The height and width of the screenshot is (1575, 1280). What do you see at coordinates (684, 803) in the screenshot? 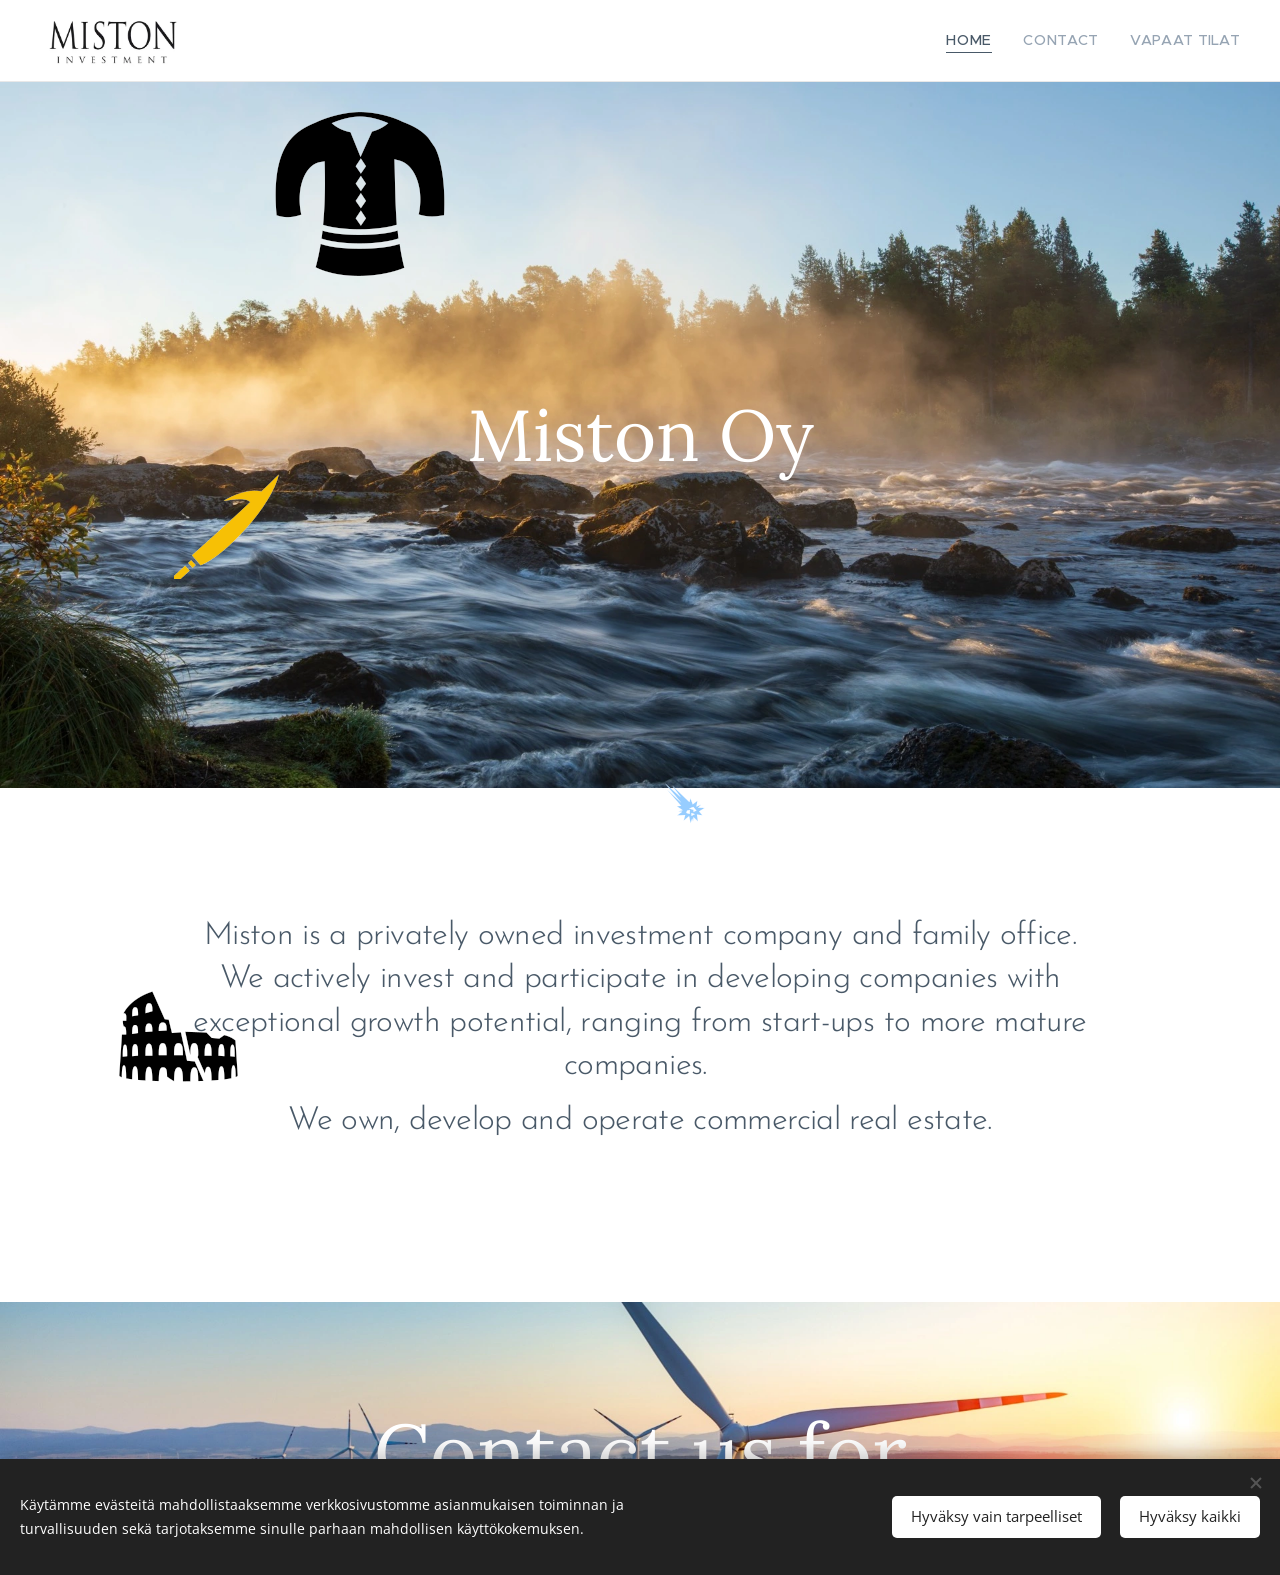
I see `indicates a meteor shower or cosmic event in-game` at bounding box center [684, 803].